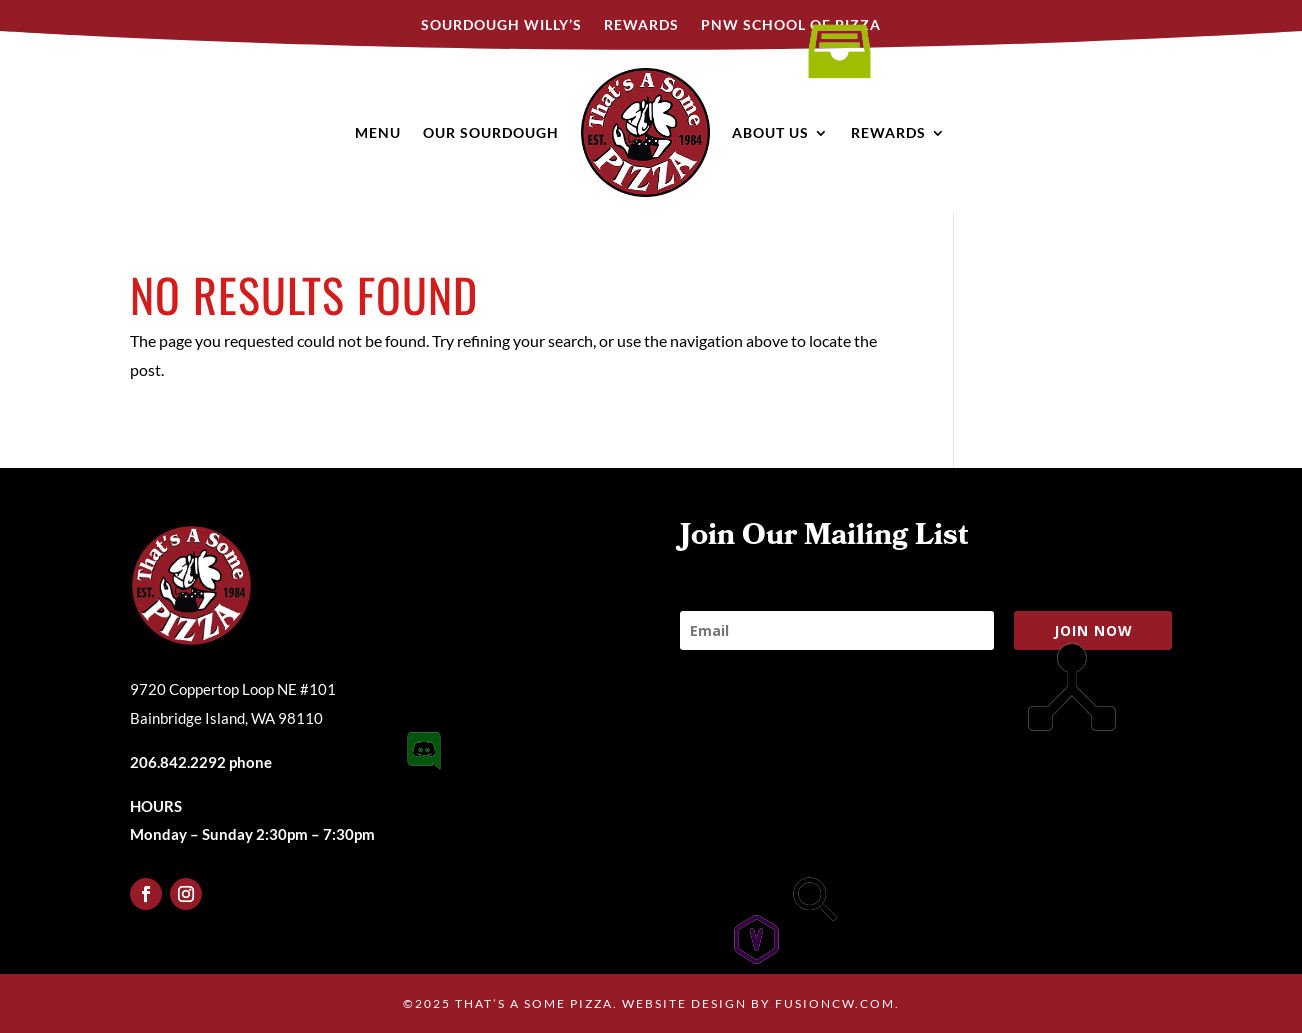 Image resolution: width=1302 pixels, height=1033 pixels. I want to click on connect or manage connected devices, so click(1072, 687).